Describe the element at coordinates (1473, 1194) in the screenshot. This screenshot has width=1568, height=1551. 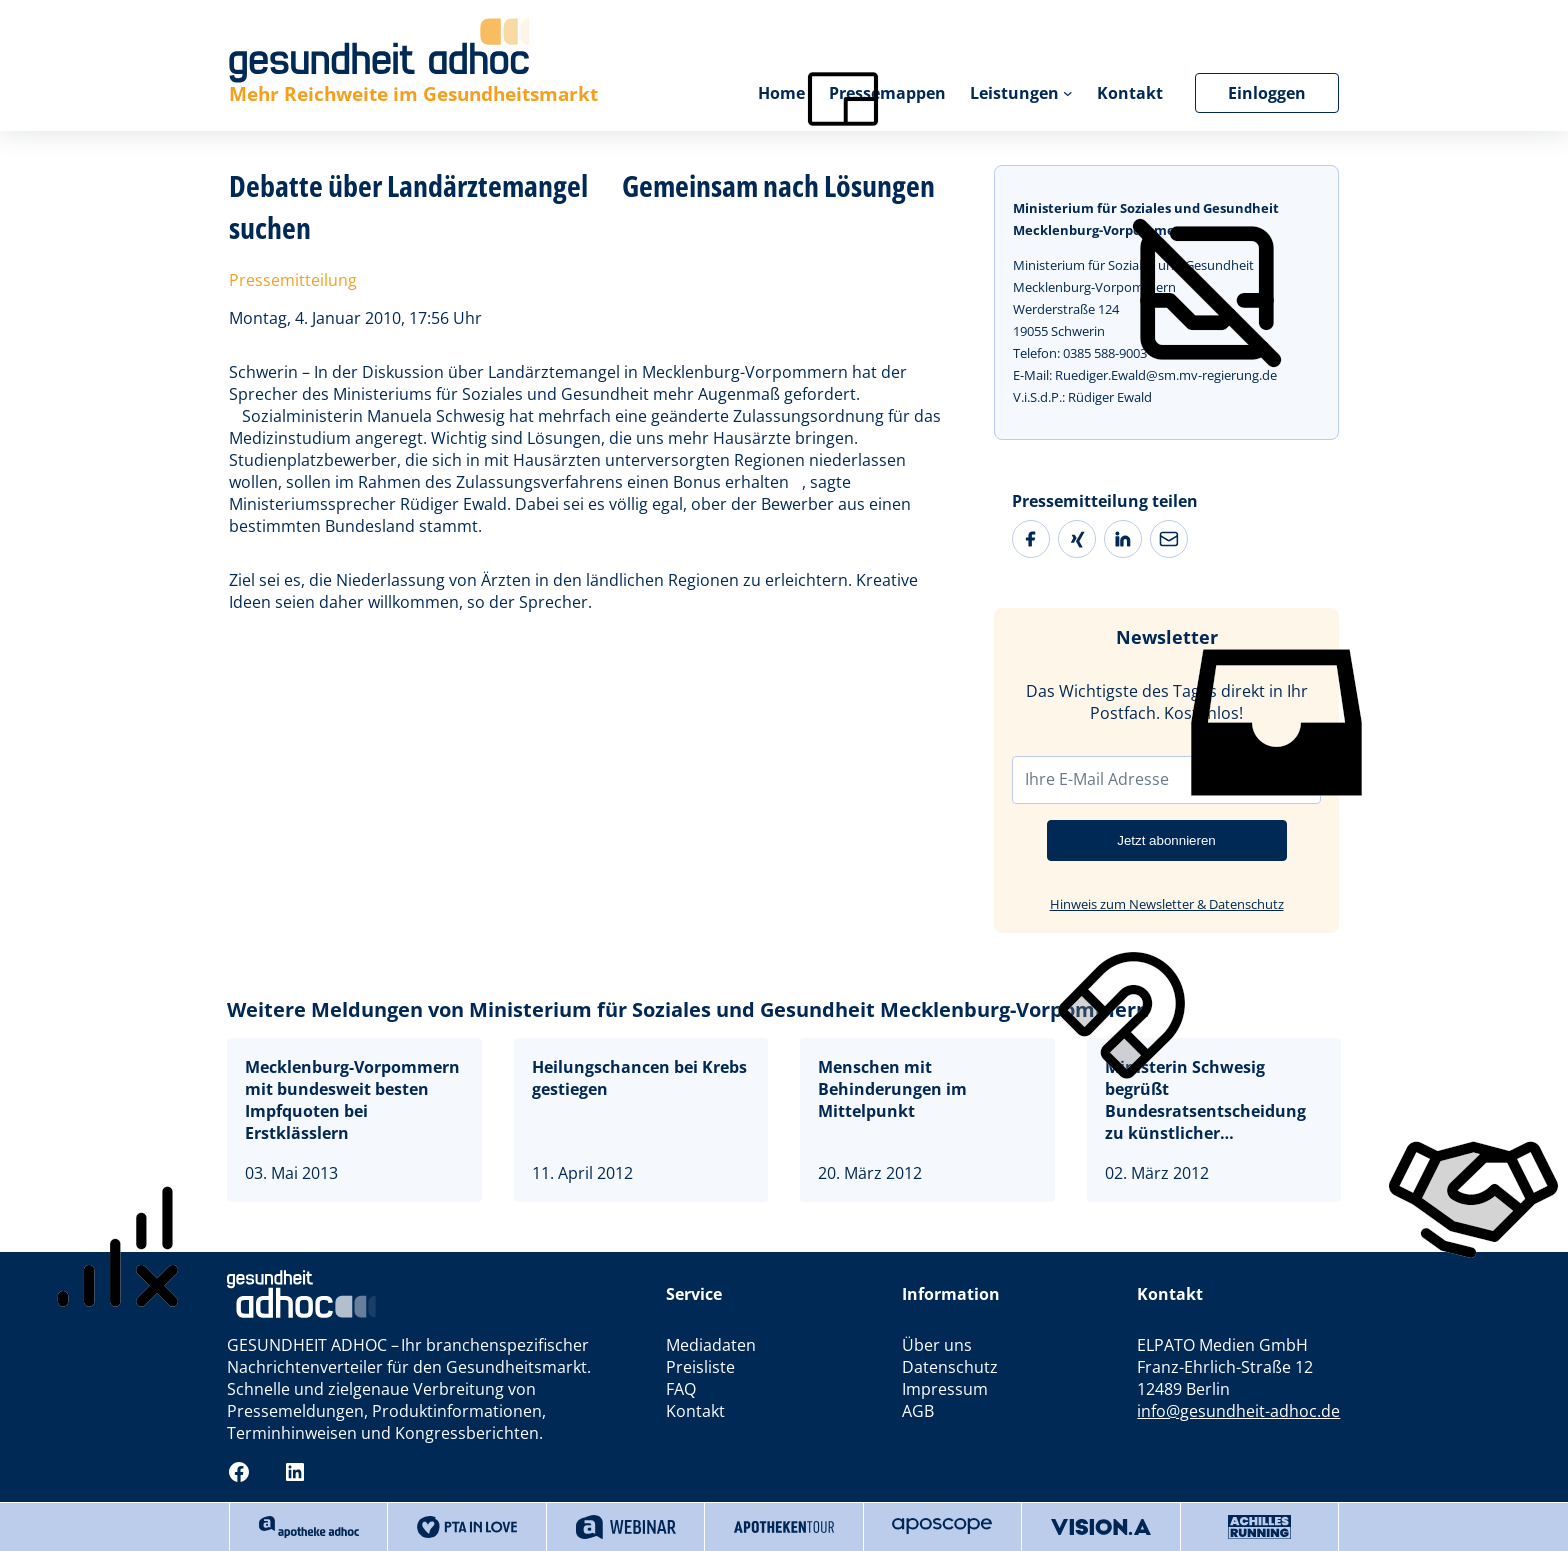
I see `indicates a partnership or collaboration feature` at that location.